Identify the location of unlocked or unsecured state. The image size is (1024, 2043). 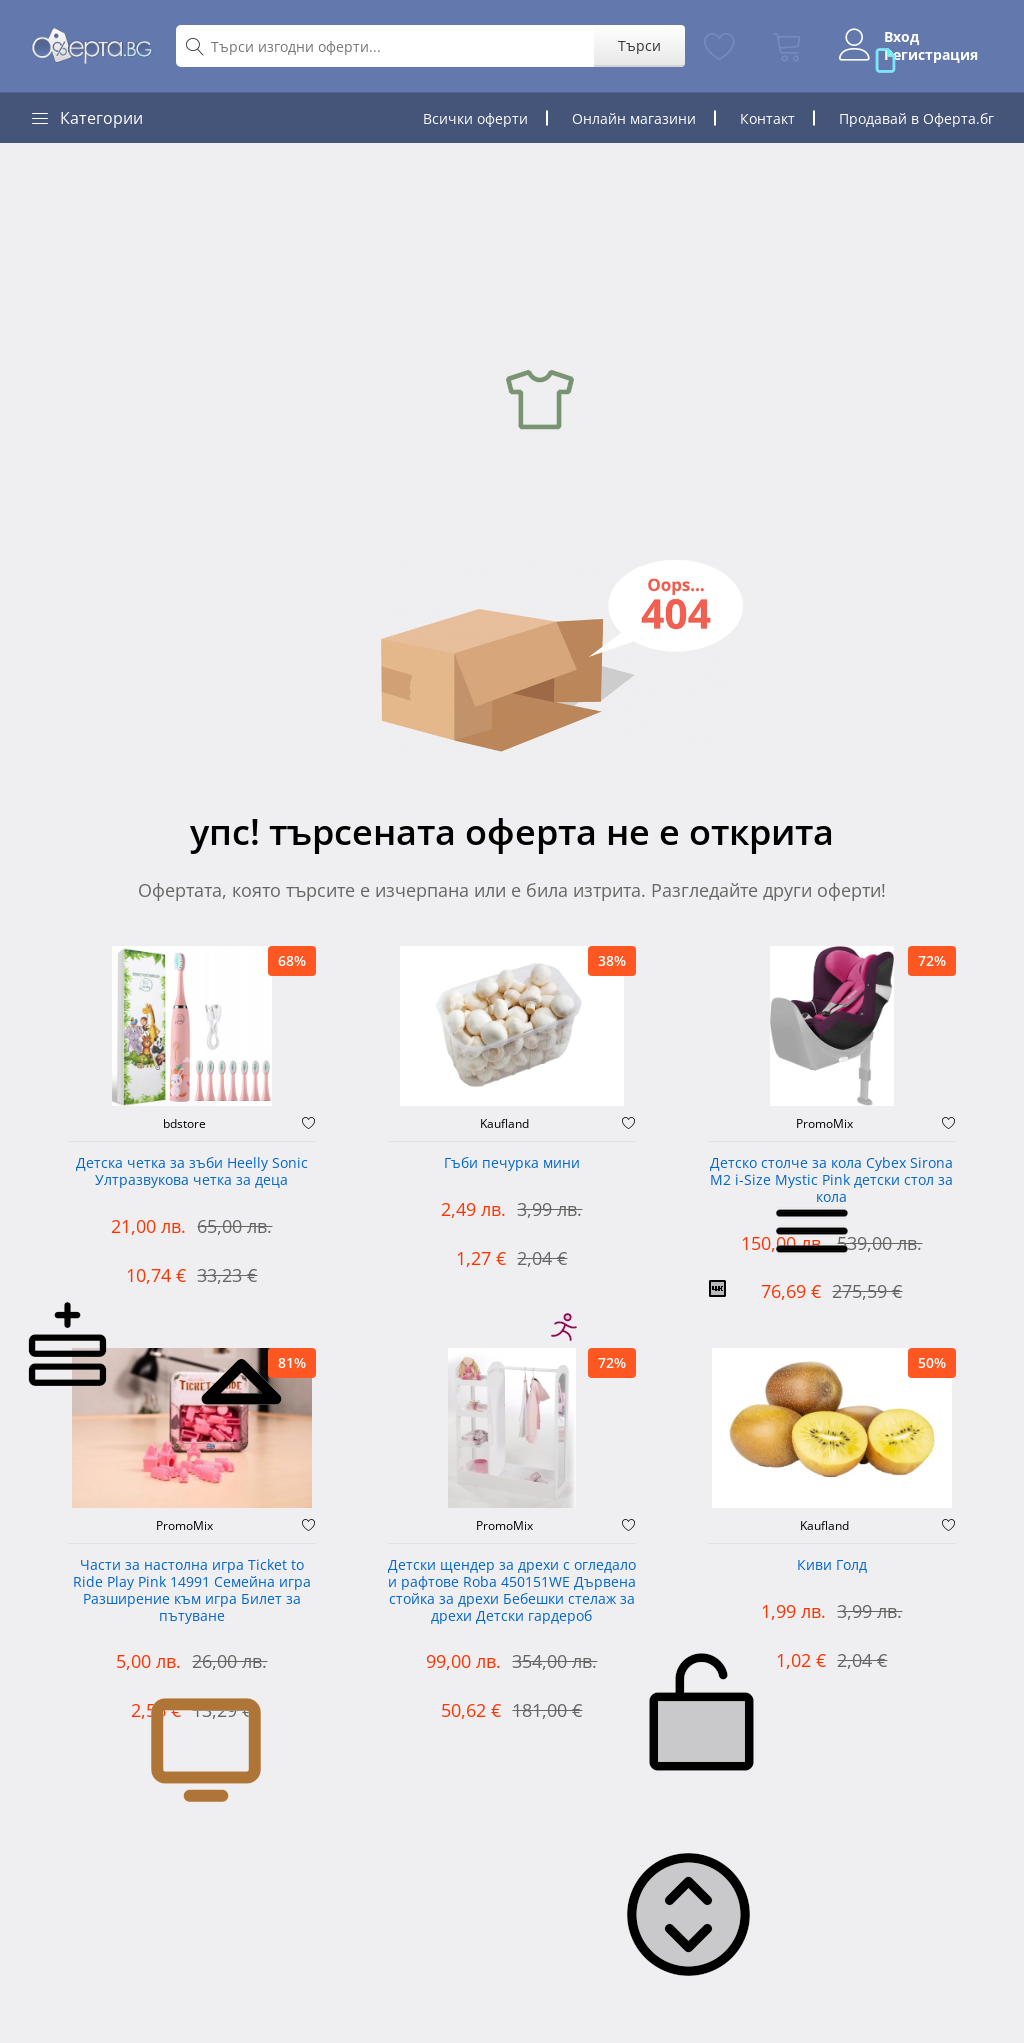
(701, 1718).